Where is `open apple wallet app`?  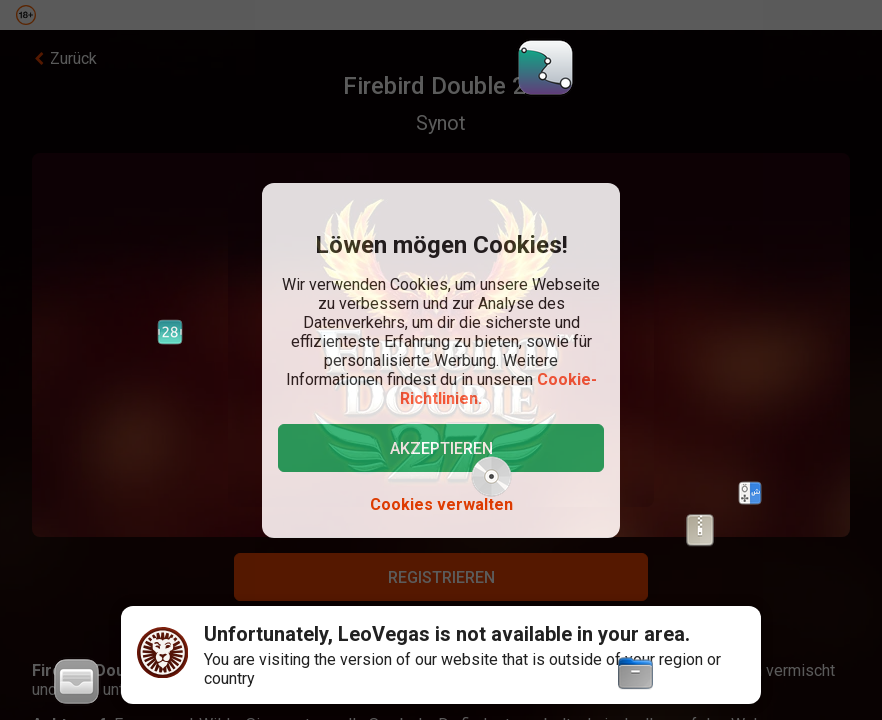 open apple wallet app is located at coordinates (76, 681).